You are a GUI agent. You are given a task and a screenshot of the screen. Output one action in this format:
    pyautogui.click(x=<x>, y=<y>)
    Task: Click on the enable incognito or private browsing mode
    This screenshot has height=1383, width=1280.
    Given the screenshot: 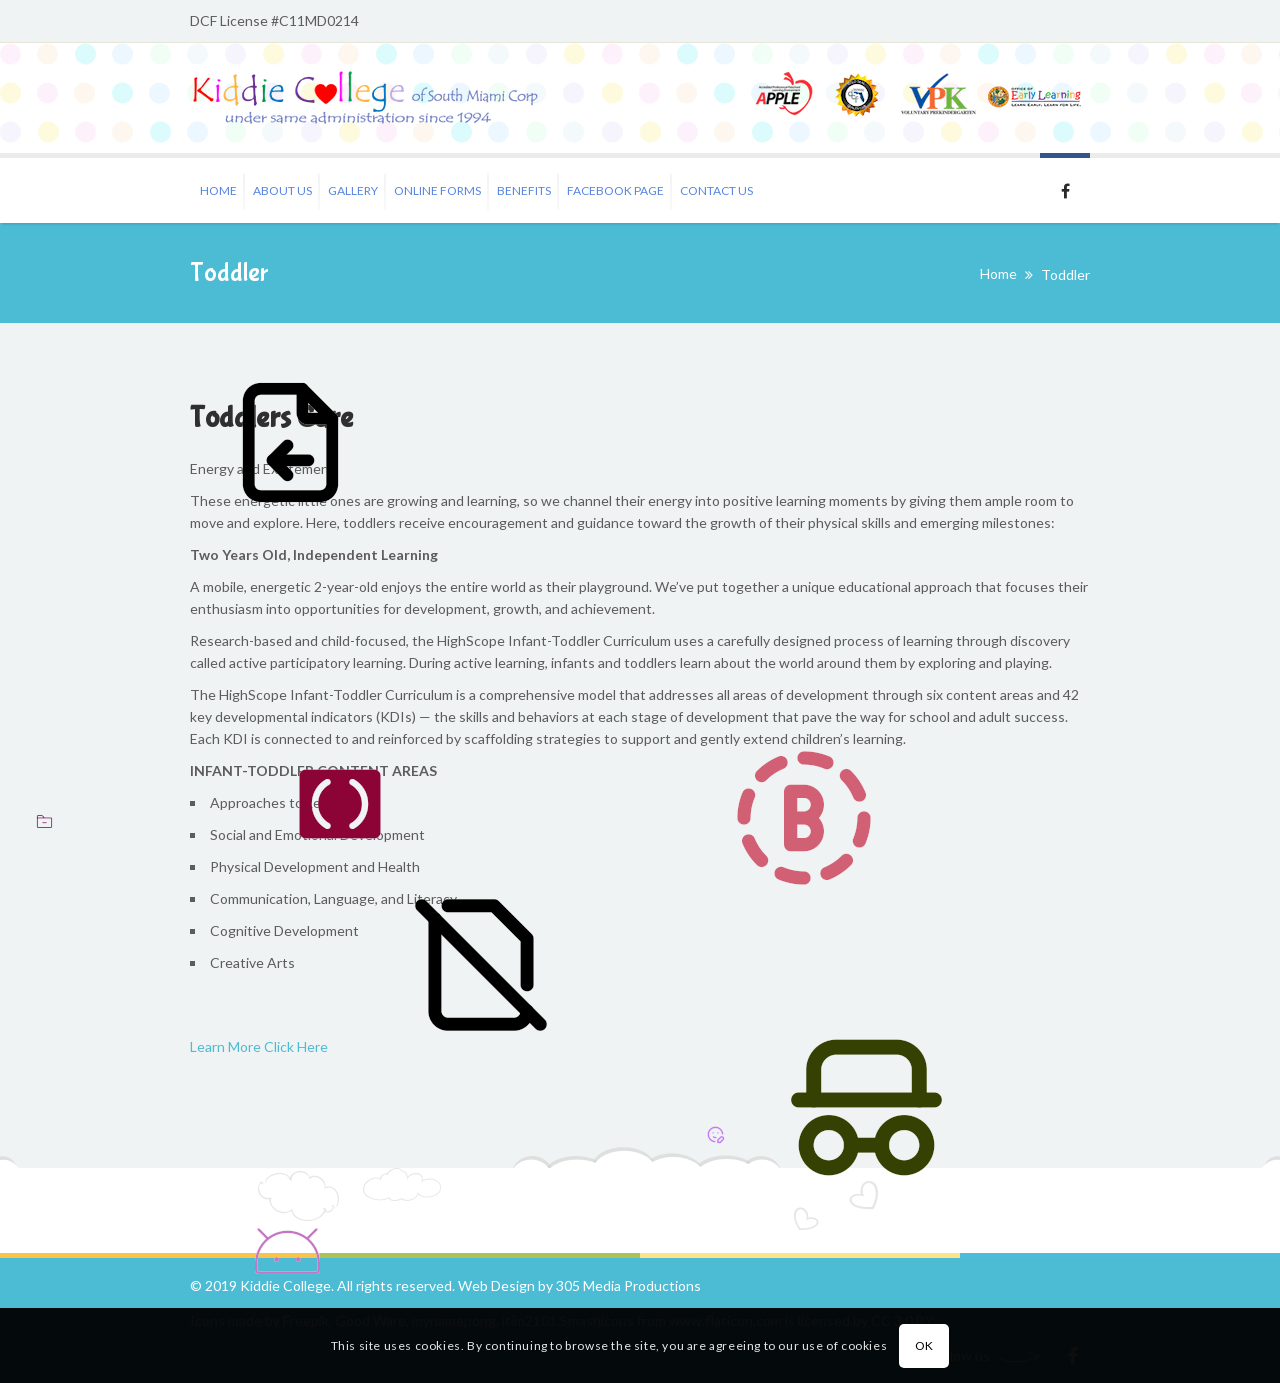 What is the action you would take?
    pyautogui.click(x=866, y=1107)
    